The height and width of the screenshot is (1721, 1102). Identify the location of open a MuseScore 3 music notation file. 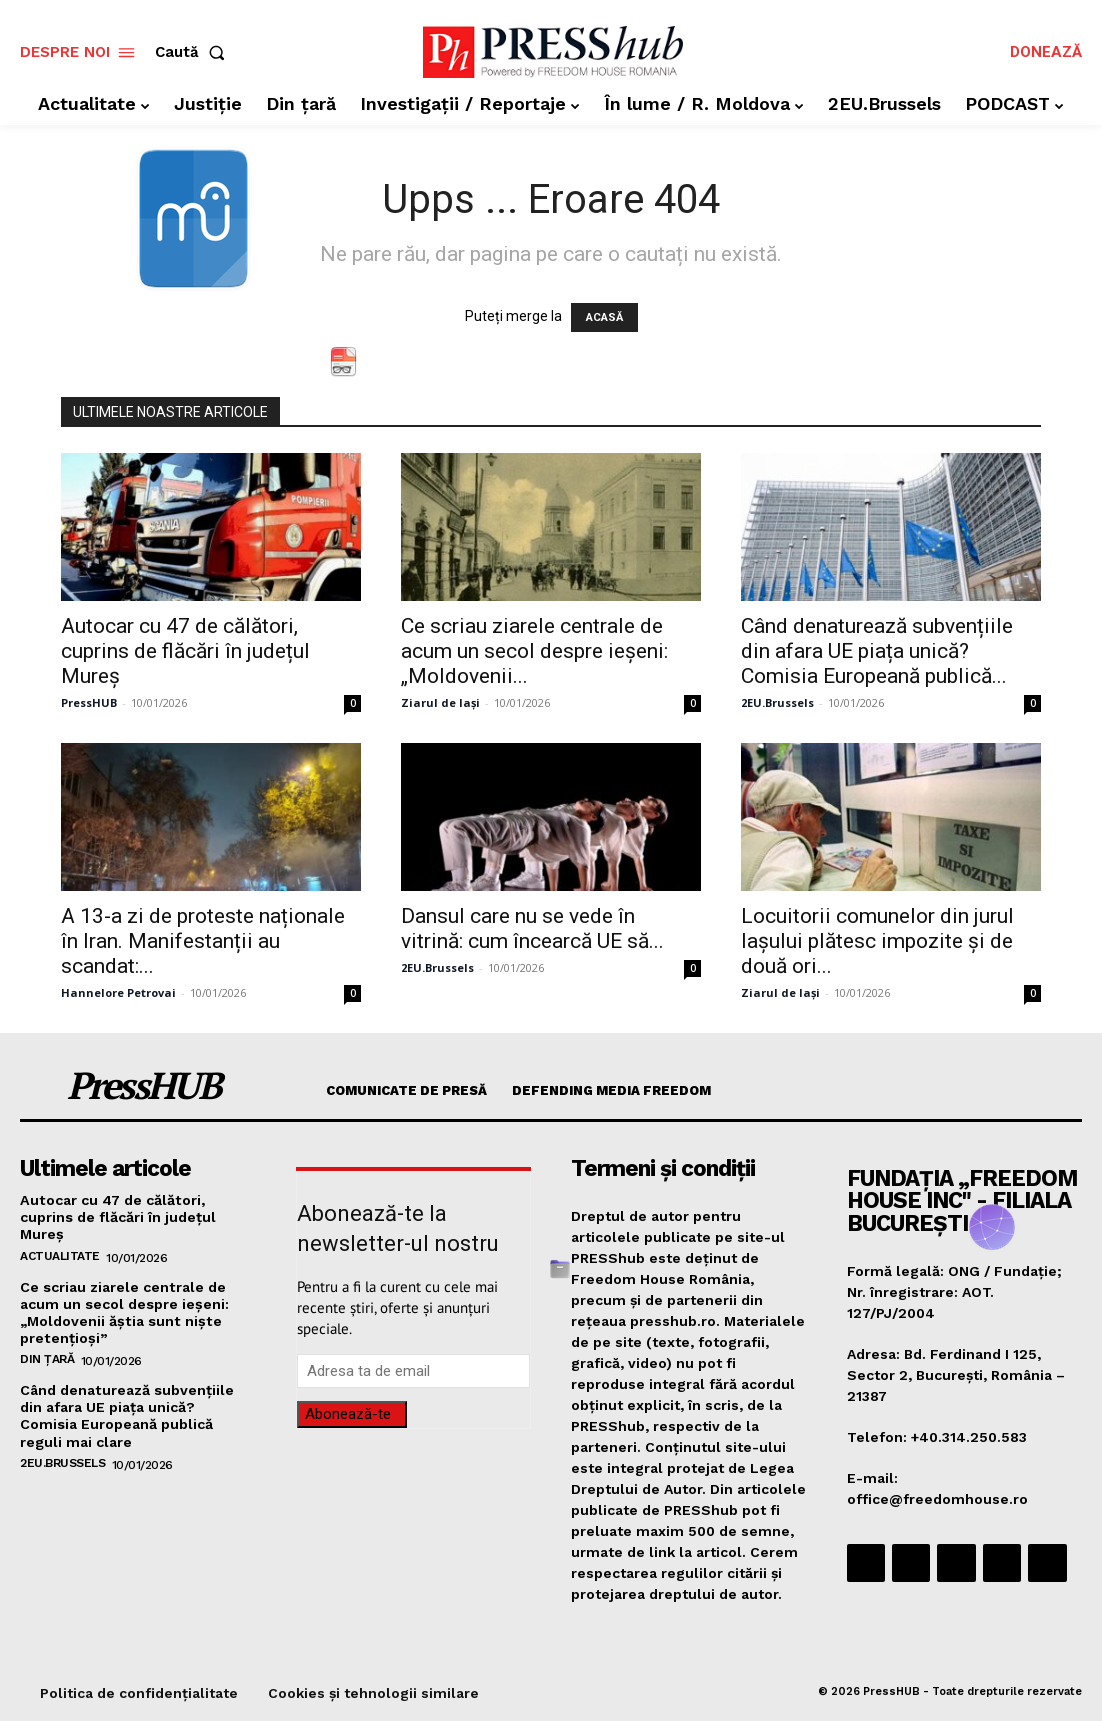
(193, 218).